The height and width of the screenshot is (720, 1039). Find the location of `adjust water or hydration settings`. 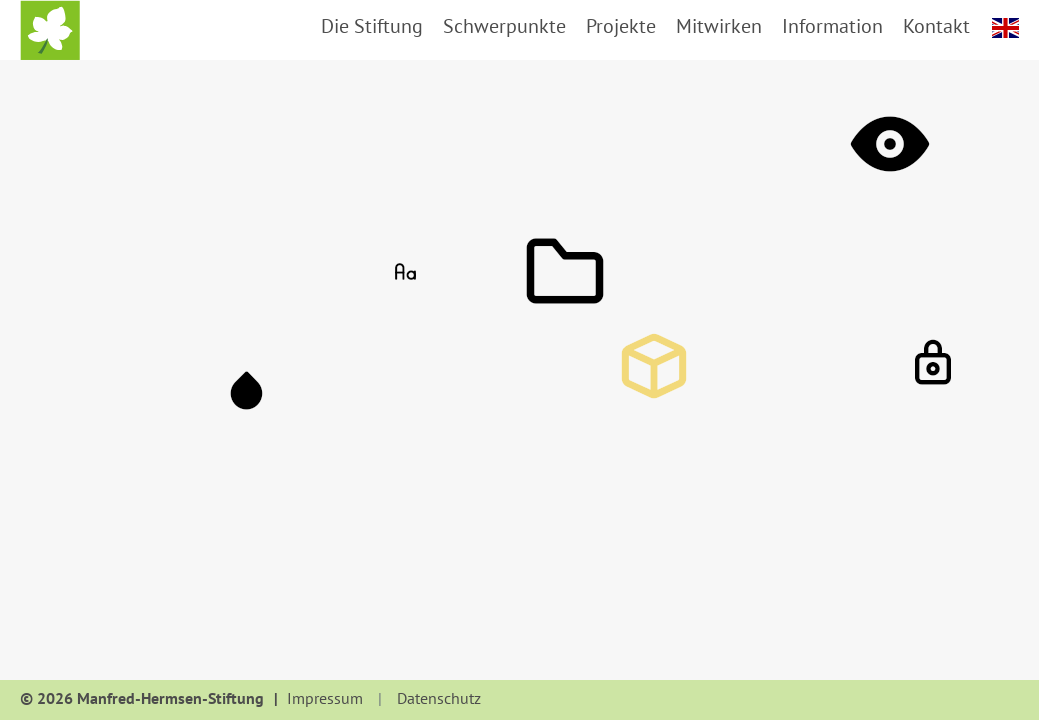

adjust water or hydration settings is located at coordinates (246, 390).